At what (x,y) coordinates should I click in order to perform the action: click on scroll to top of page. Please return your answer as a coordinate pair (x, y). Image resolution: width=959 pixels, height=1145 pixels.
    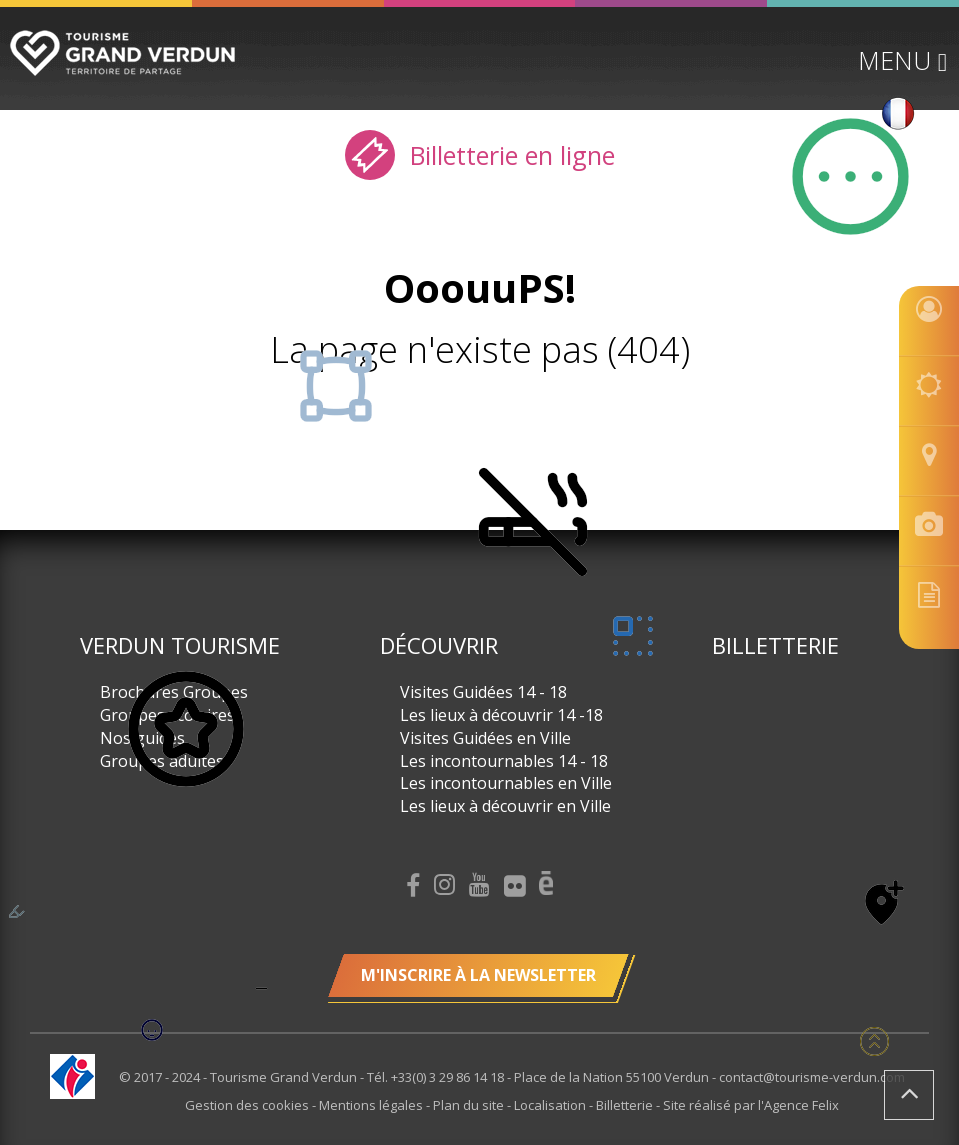
    Looking at the image, I should click on (874, 1041).